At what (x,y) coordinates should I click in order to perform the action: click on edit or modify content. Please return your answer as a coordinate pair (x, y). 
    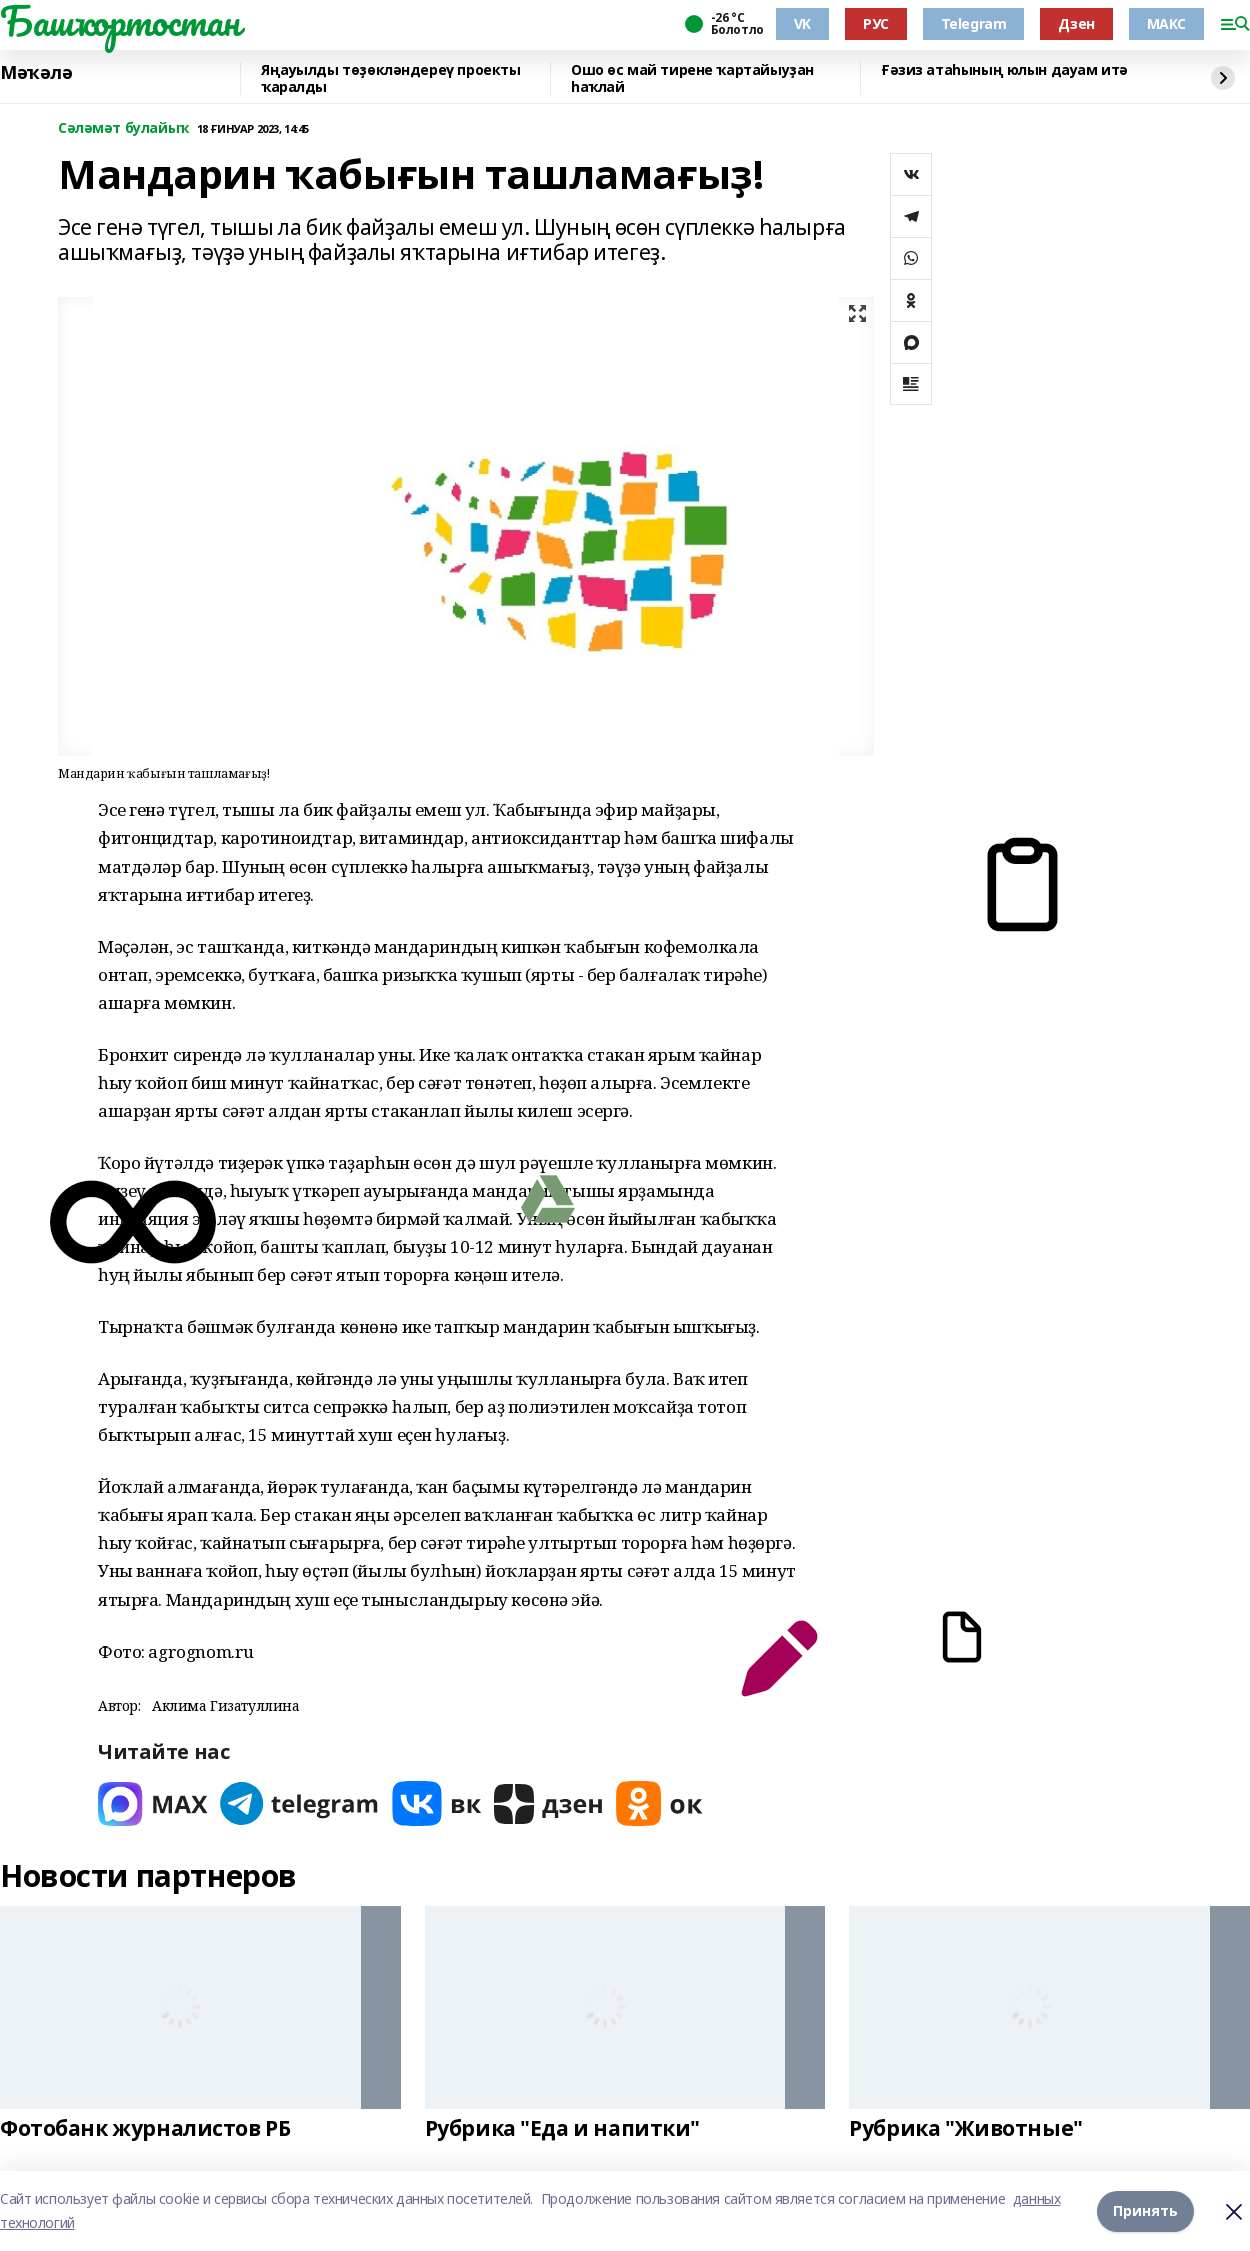
    Looking at the image, I should click on (779, 1658).